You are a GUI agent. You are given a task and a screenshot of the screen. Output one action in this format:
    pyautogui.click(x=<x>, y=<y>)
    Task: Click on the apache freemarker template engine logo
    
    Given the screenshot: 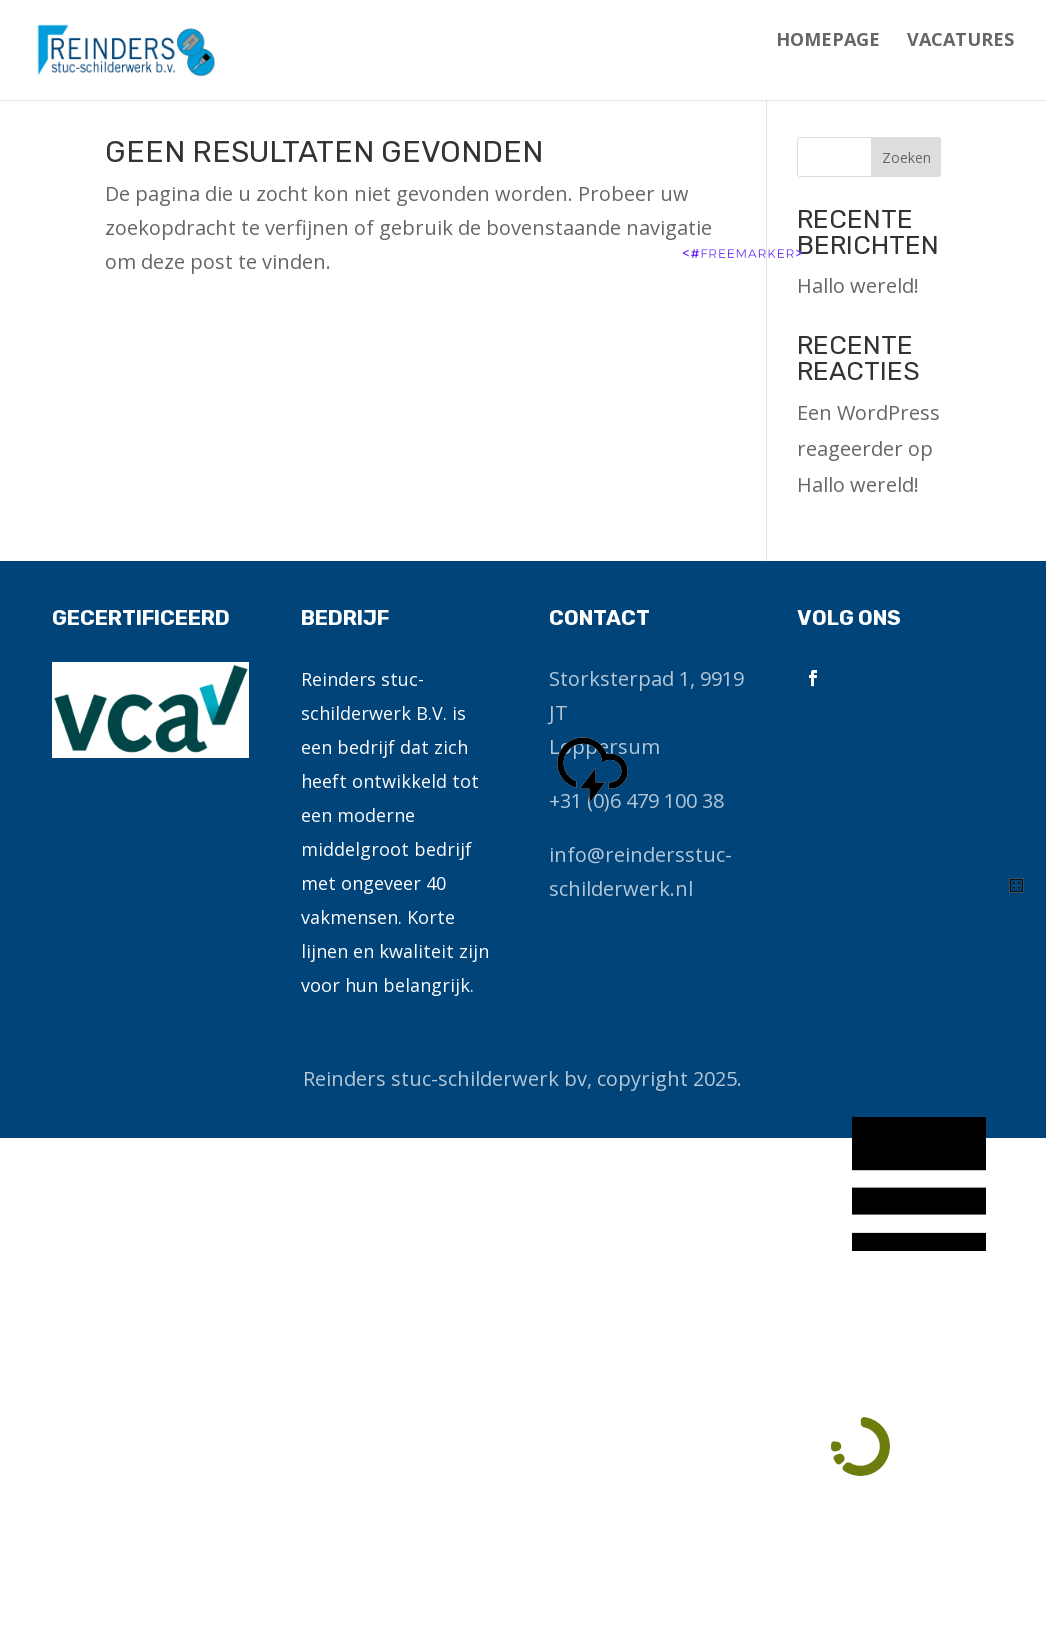 What is the action you would take?
    pyautogui.click(x=742, y=253)
    